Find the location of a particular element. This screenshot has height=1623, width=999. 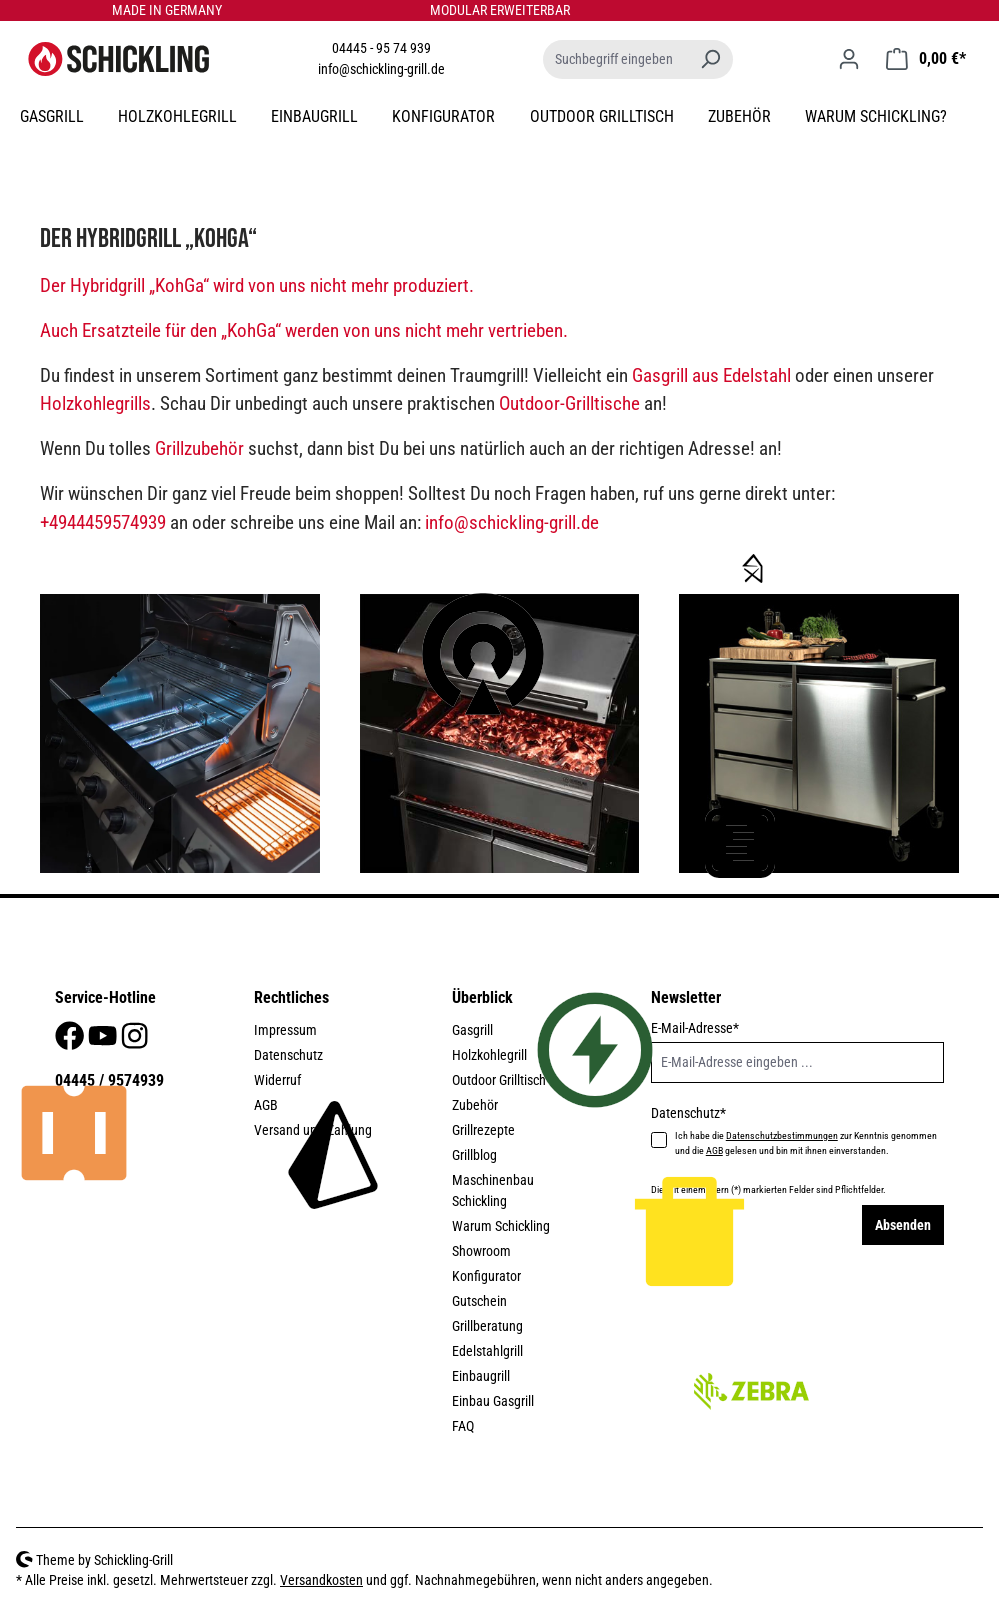

play or access DVD media content is located at coordinates (595, 1050).